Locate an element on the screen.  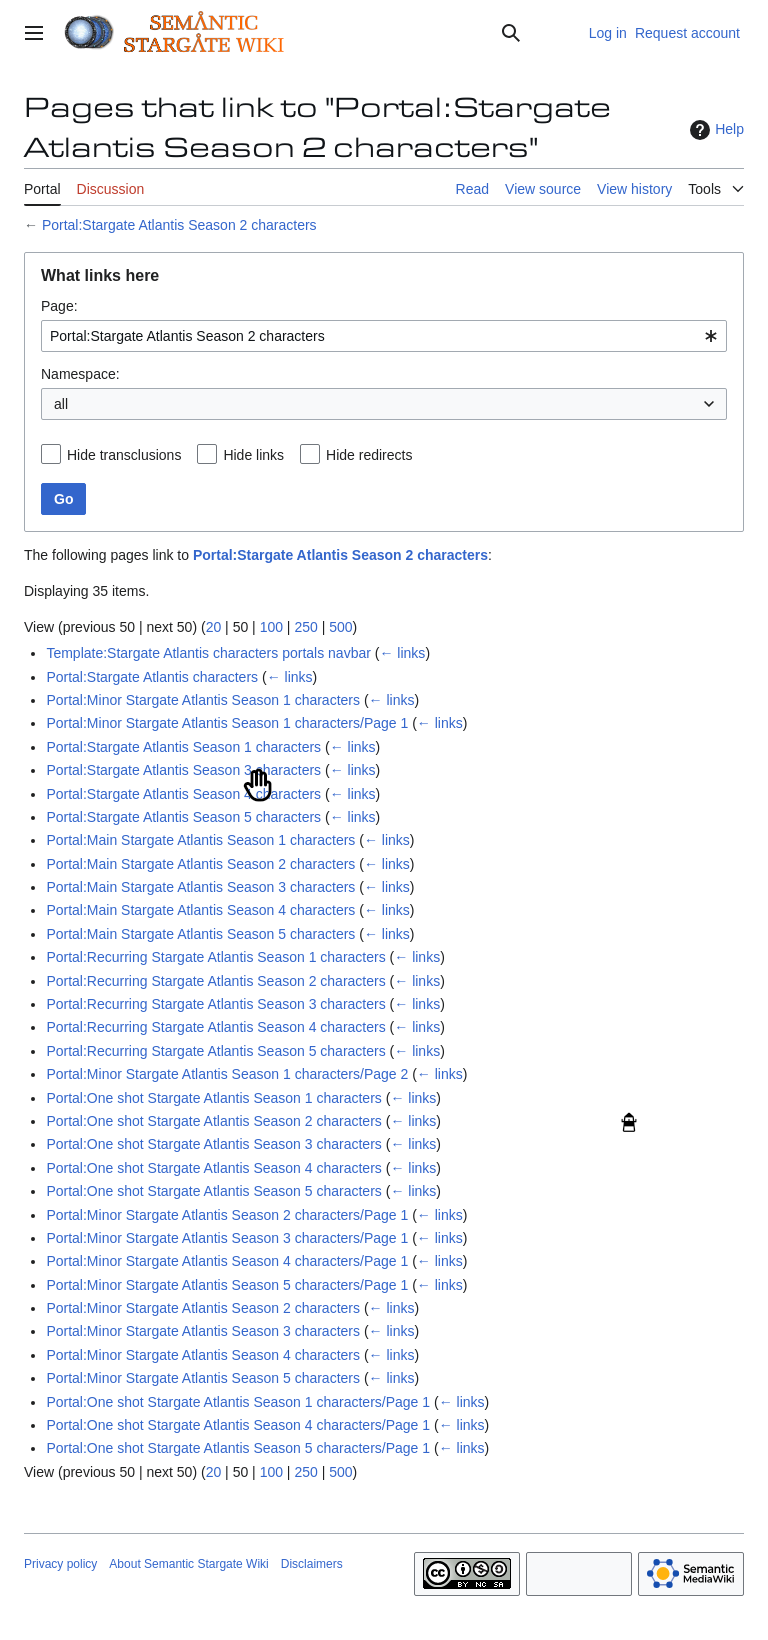
three-finger gesture control is located at coordinates (258, 785).